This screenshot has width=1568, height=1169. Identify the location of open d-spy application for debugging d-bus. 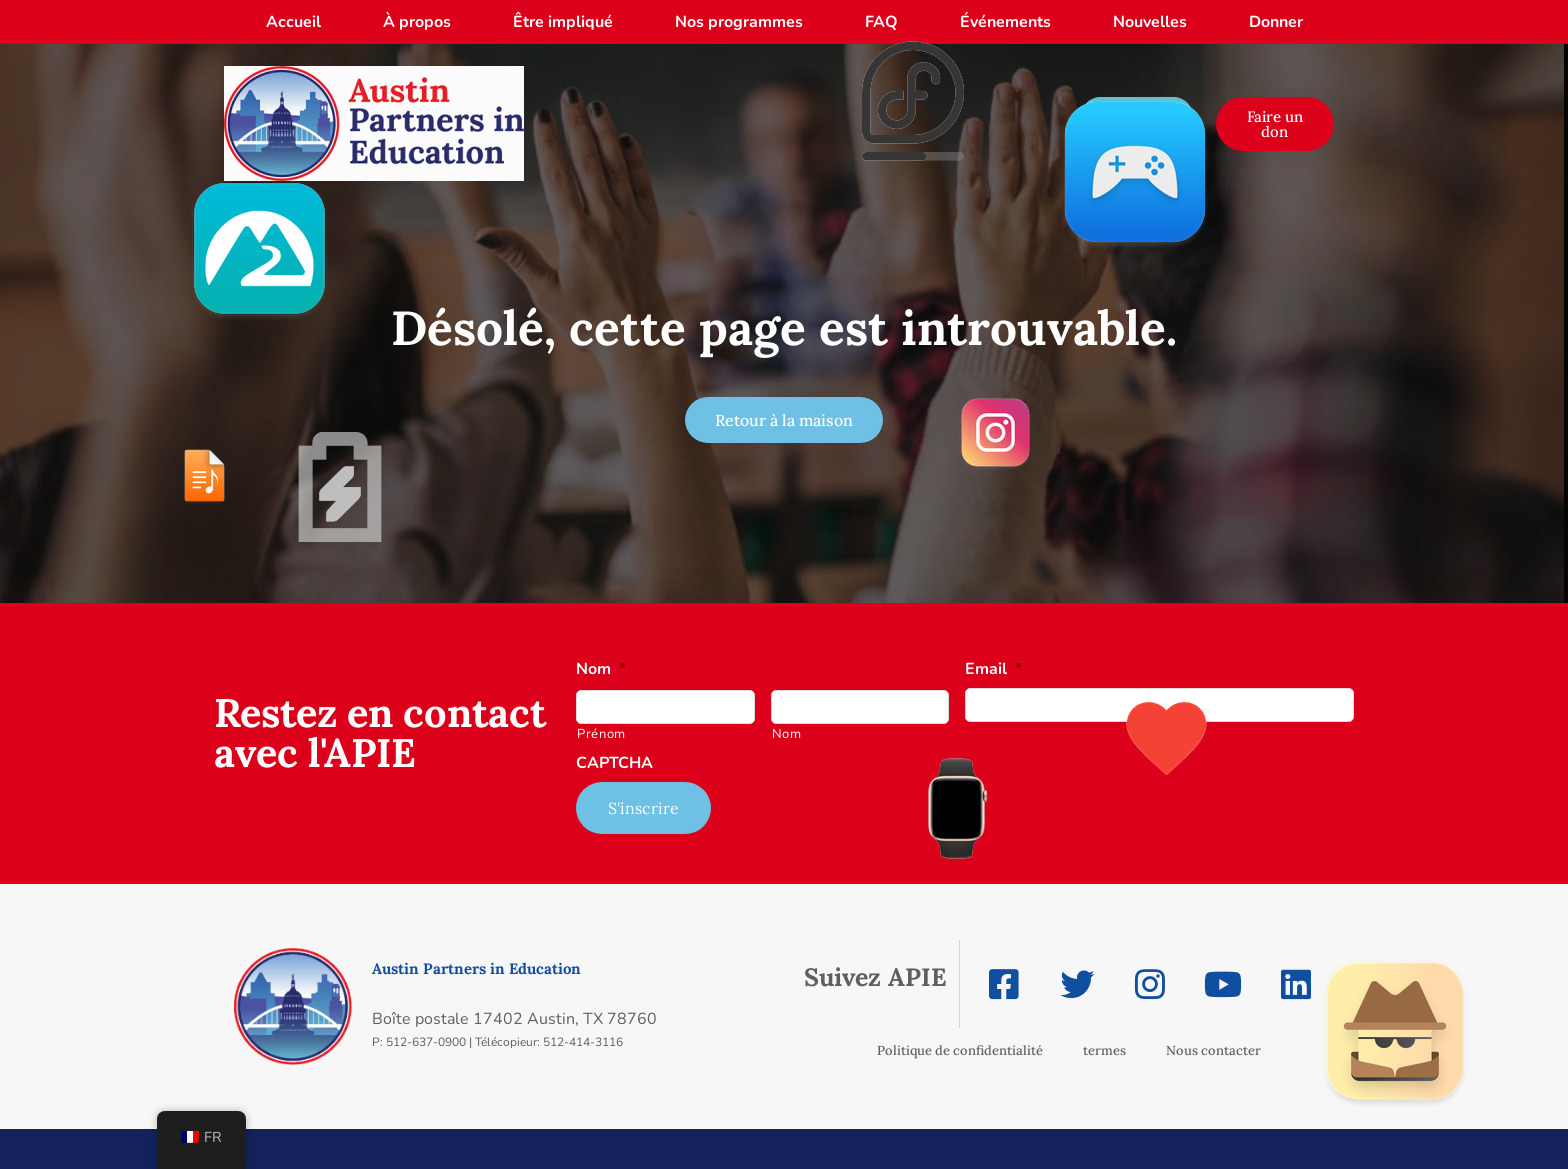
(1395, 1031).